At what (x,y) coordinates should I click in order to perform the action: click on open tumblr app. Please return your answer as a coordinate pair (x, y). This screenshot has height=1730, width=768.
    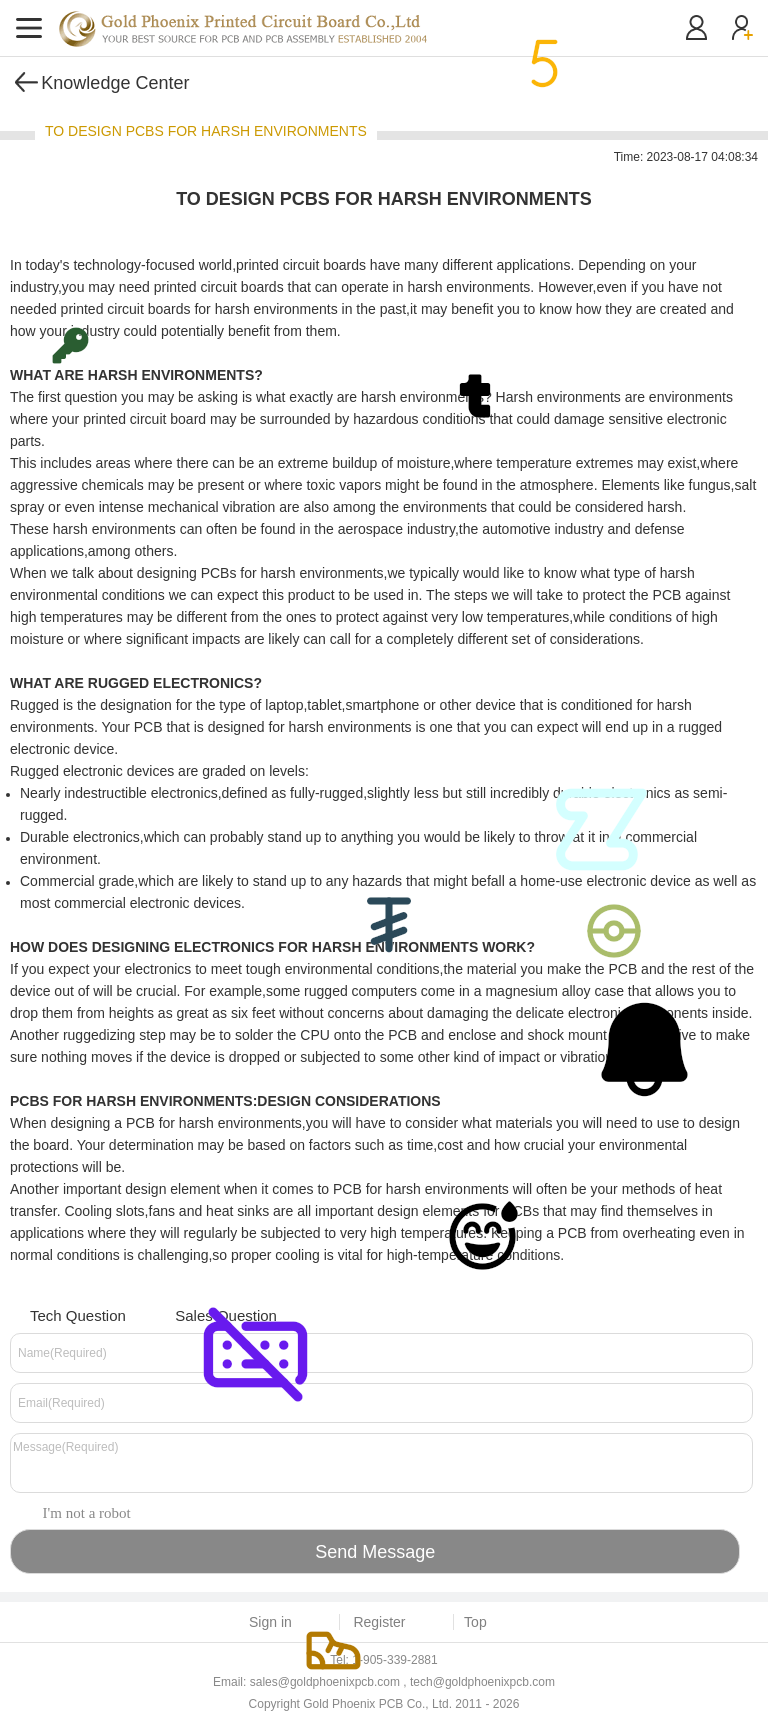
    Looking at the image, I should click on (475, 396).